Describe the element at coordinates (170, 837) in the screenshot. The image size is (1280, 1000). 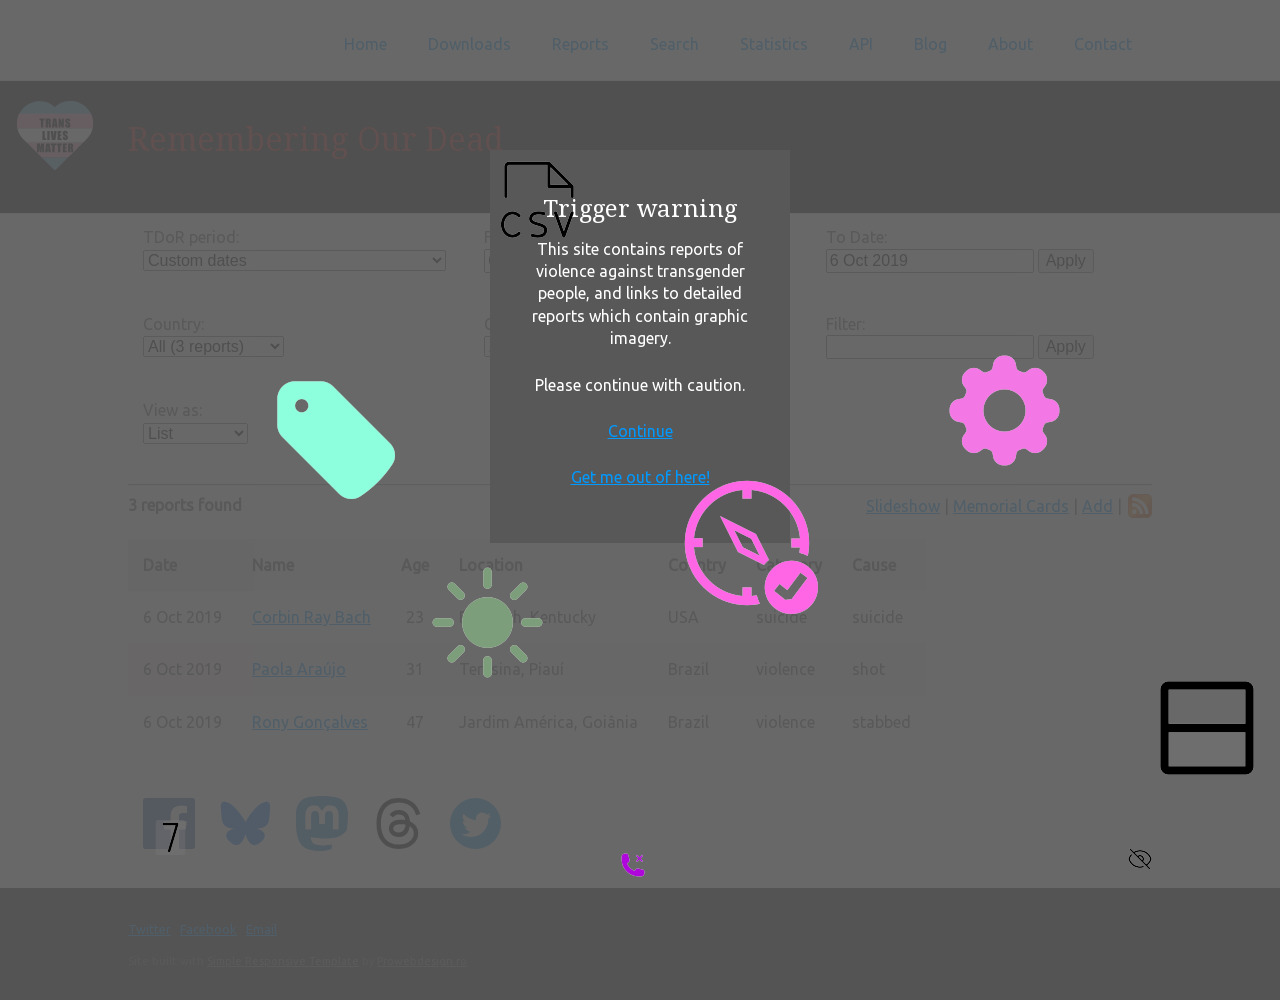
I see `indicates item number seven in a list or sequence` at that location.